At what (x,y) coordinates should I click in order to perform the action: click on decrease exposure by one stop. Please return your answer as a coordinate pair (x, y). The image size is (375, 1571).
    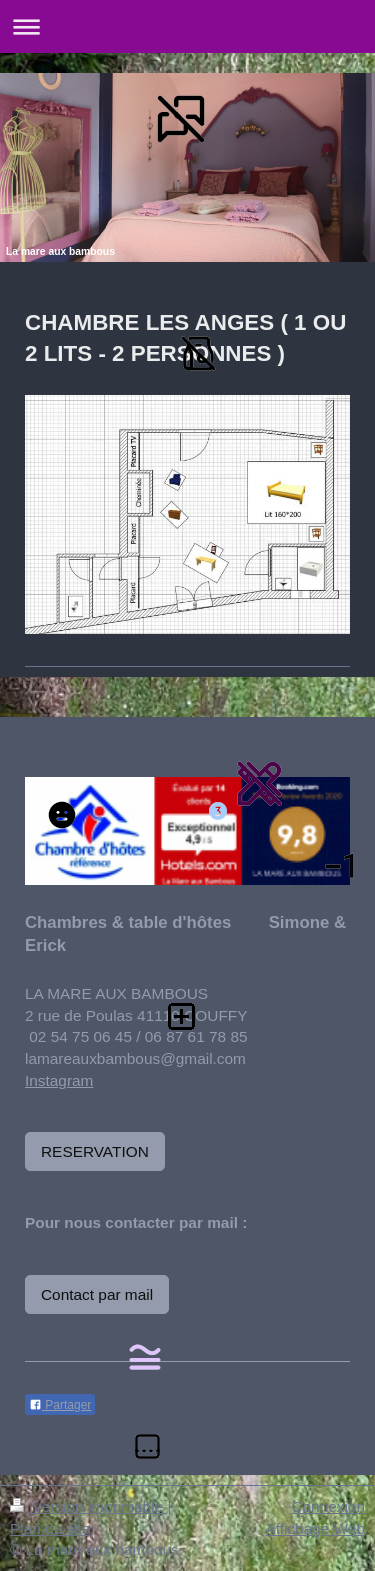
    Looking at the image, I should click on (340, 866).